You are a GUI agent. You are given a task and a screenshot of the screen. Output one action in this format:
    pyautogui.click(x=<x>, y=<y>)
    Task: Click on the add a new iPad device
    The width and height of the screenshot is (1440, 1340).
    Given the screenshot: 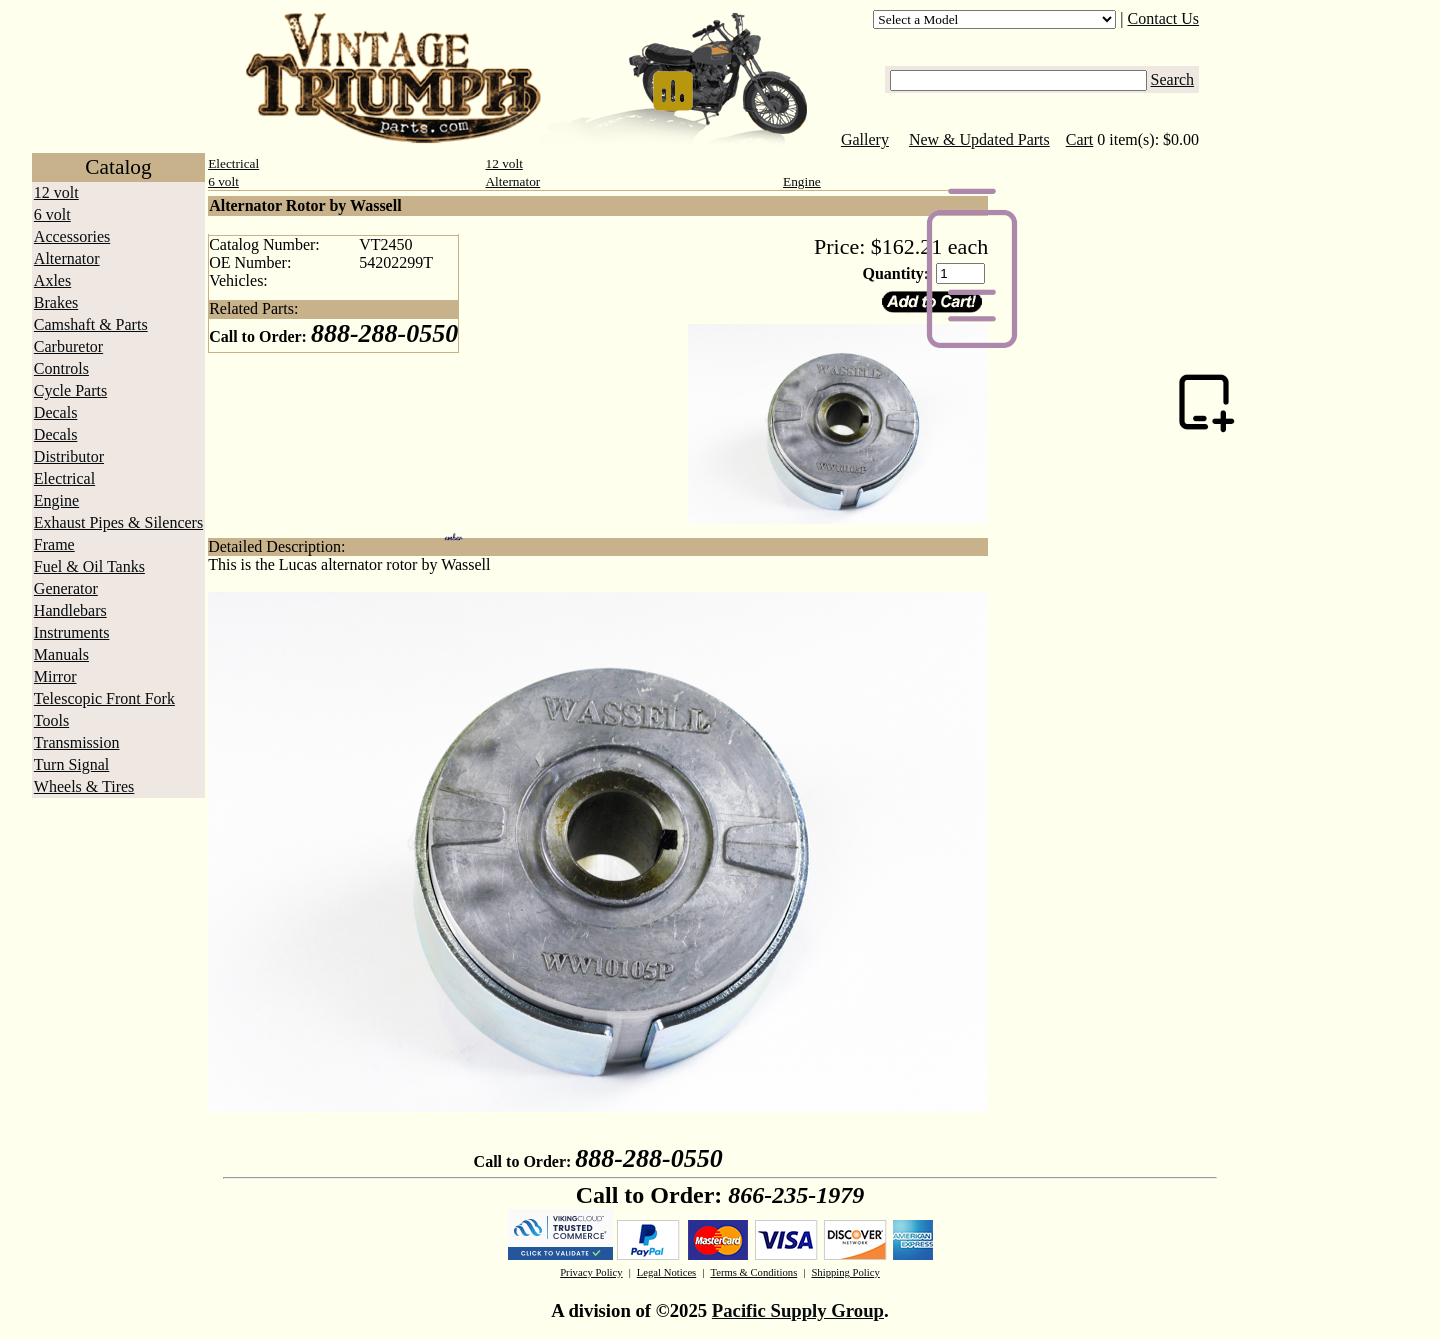 What is the action you would take?
    pyautogui.click(x=1204, y=402)
    